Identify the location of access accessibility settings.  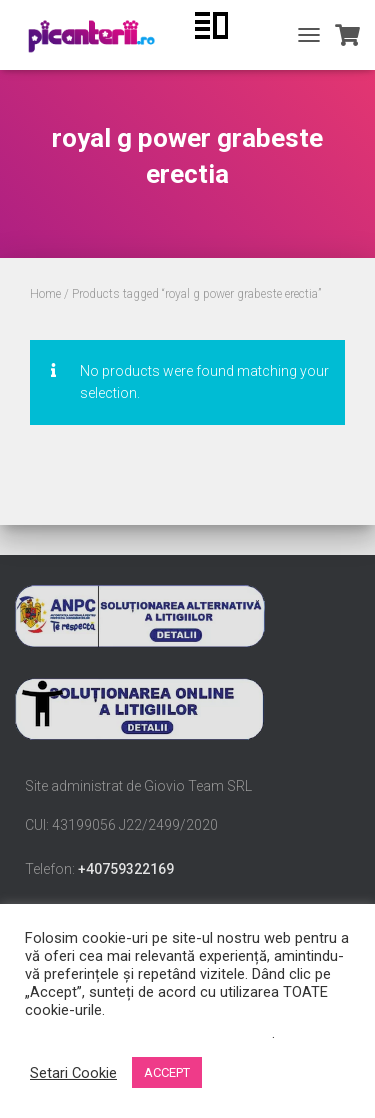
(42, 703).